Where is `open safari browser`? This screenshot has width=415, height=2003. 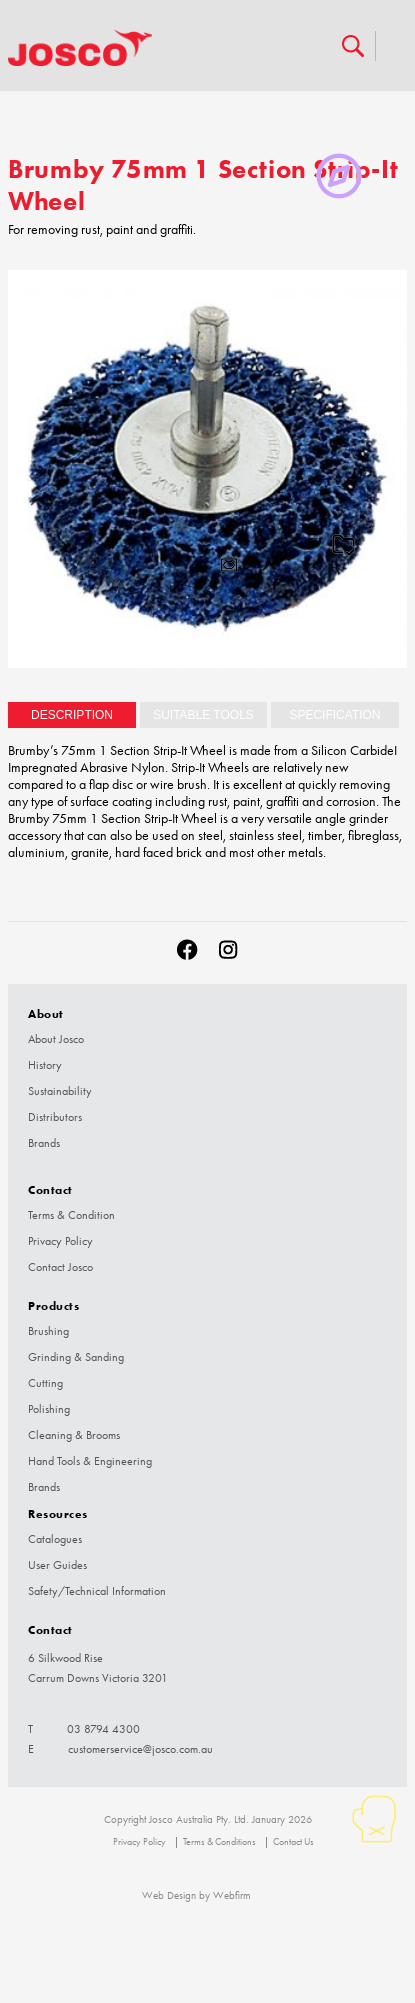 open safari browser is located at coordinates (339, 176).